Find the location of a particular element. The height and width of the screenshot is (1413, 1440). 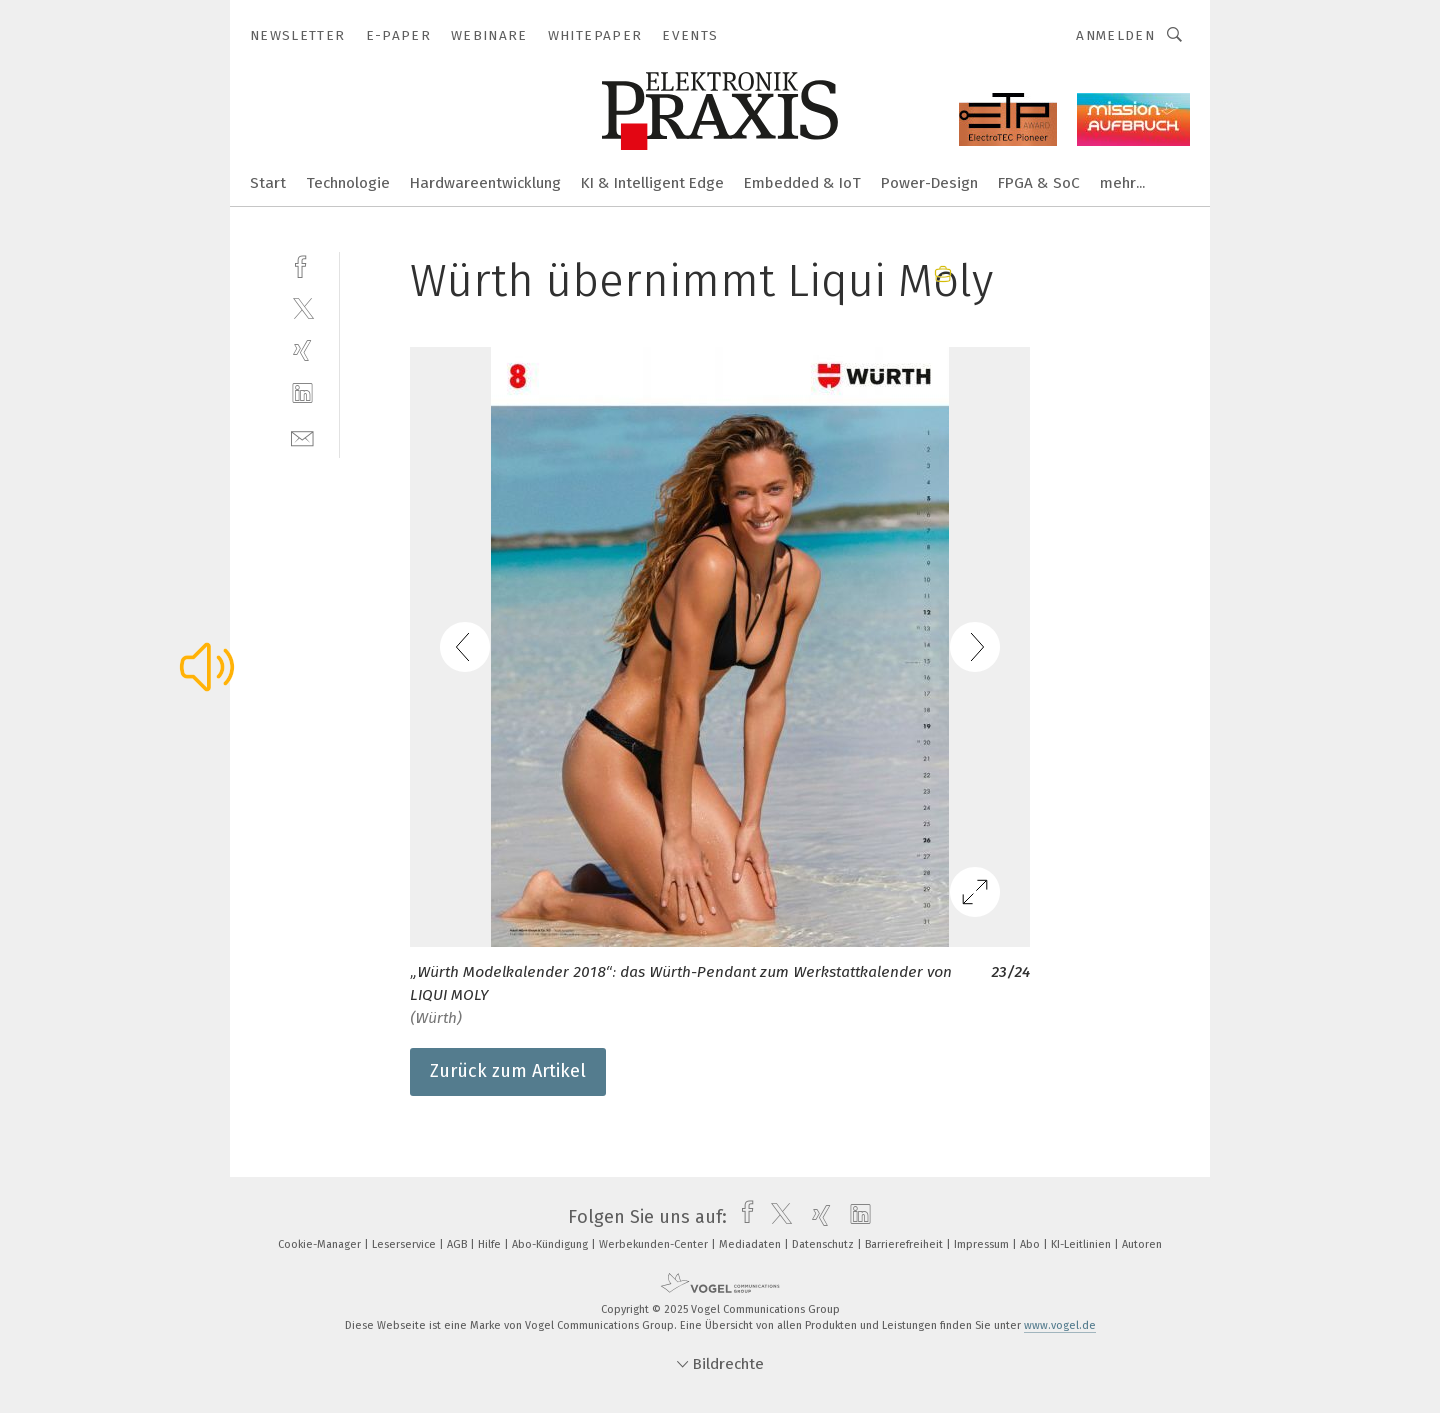

adjust volume or sound settings is located at coordinates (207, 667).